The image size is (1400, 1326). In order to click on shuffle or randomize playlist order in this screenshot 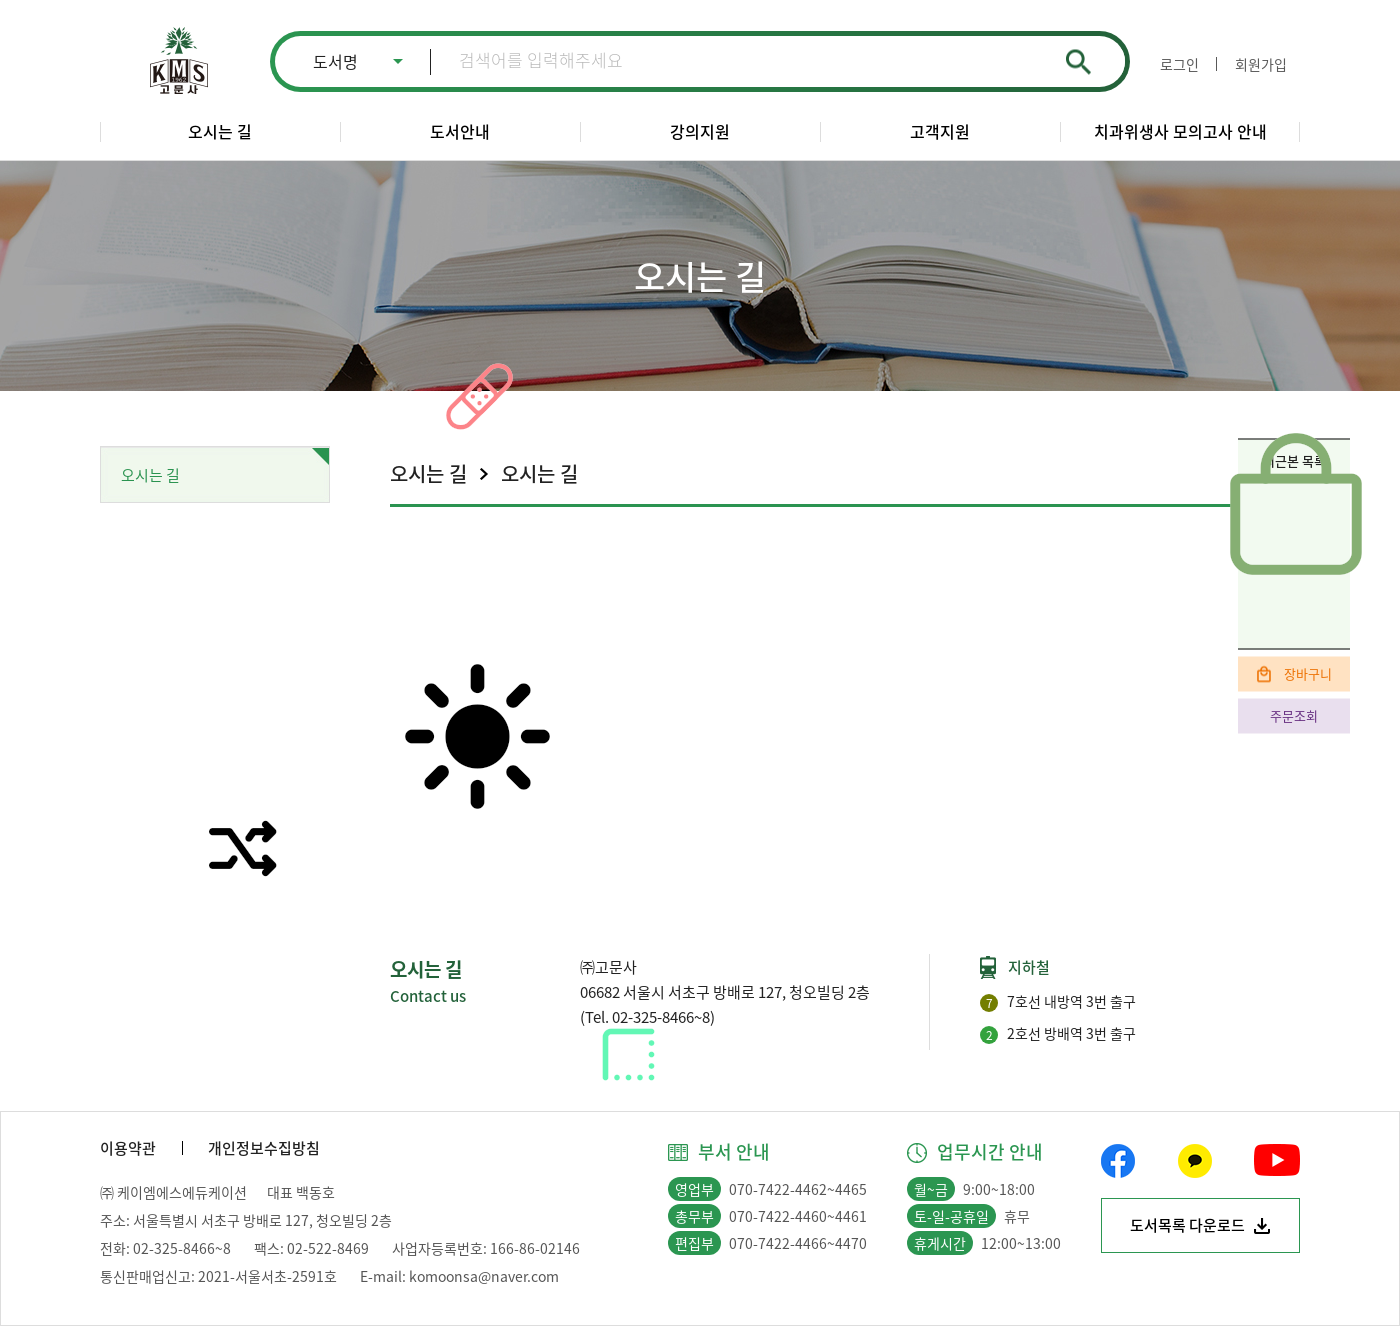, I will do `click(241, 848)`.